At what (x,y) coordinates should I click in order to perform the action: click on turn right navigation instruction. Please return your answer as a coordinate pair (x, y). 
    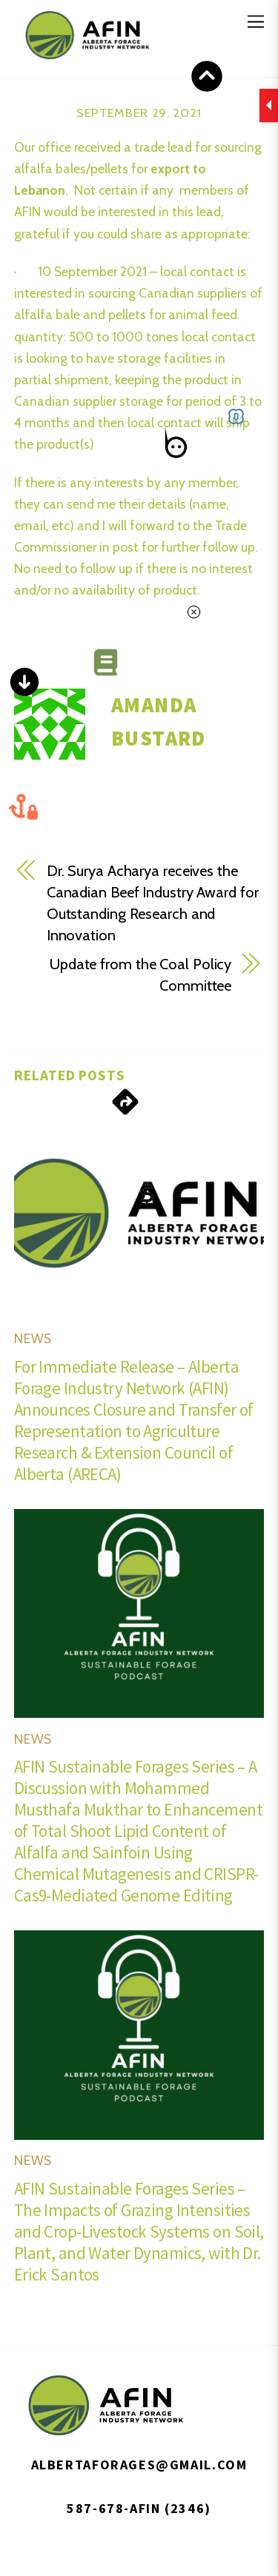
    Looking at the image, I should click on (125, 1102).